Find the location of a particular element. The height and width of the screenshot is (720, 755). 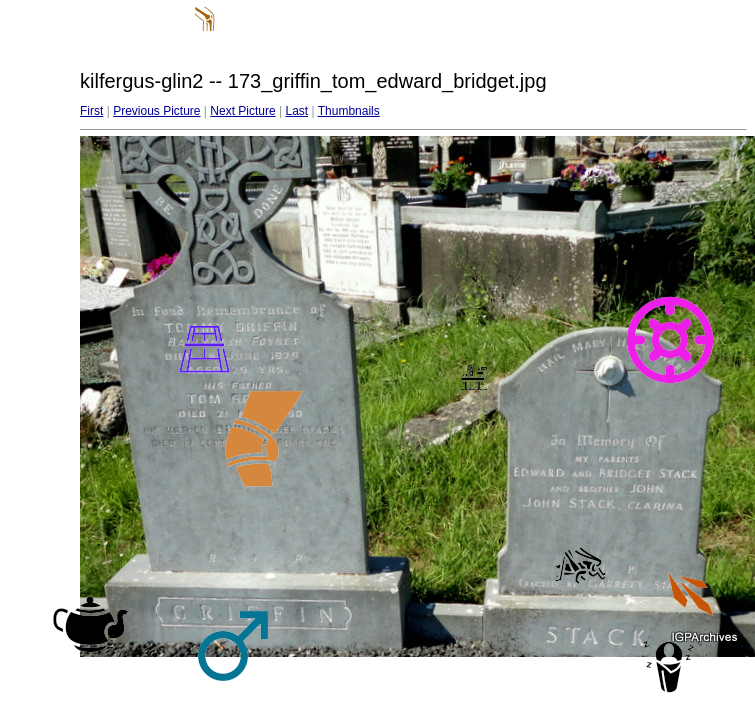

access game settings or options is located at coordinates (670, 340).